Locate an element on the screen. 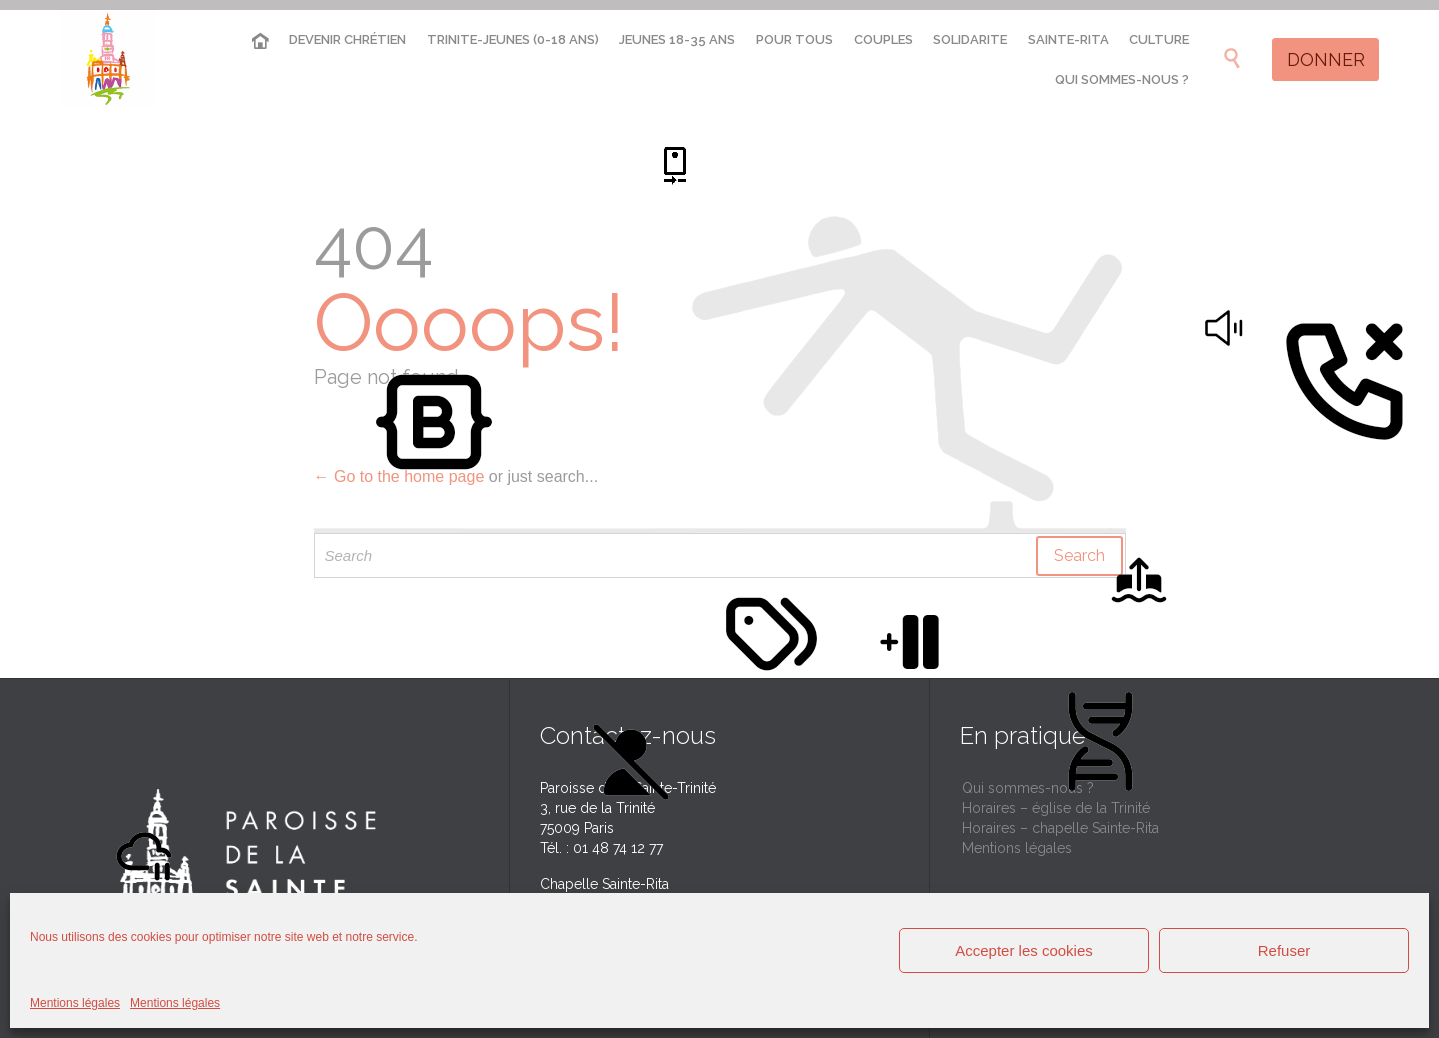 The height and width of the screenshot is (1038, 1439). manage tags or labels is located at coordinates (771, 629).